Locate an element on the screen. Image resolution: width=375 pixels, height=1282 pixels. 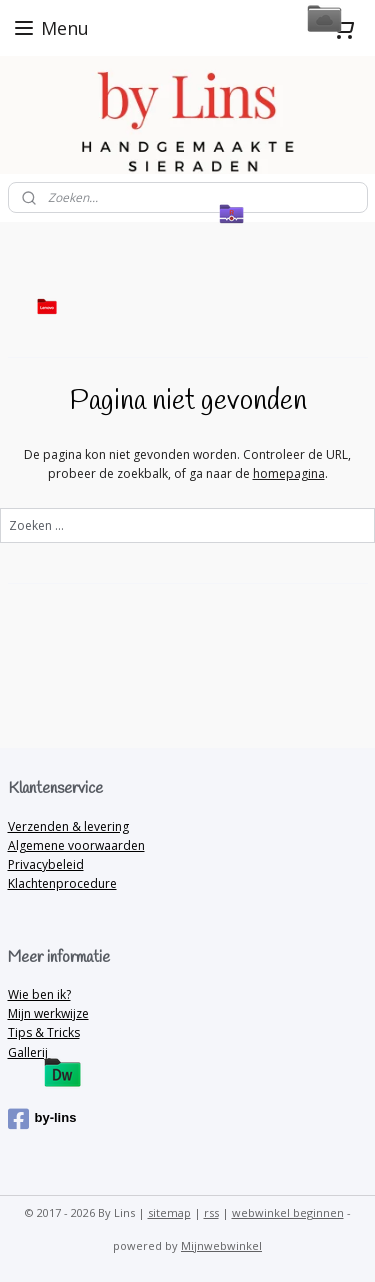
open folder containing Lenovo files or applications is located at coordinates (47, 307).